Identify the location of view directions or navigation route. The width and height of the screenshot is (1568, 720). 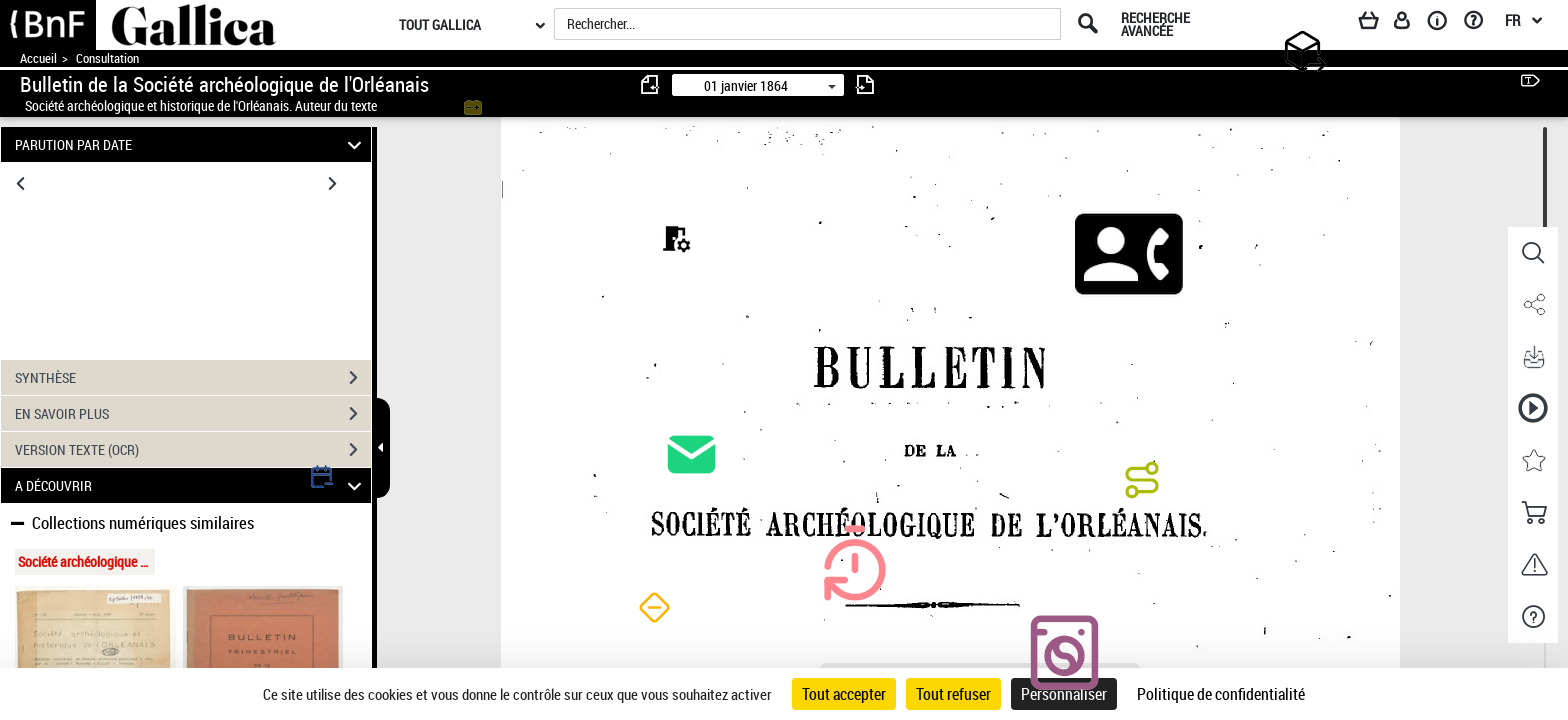
(1142, 480).